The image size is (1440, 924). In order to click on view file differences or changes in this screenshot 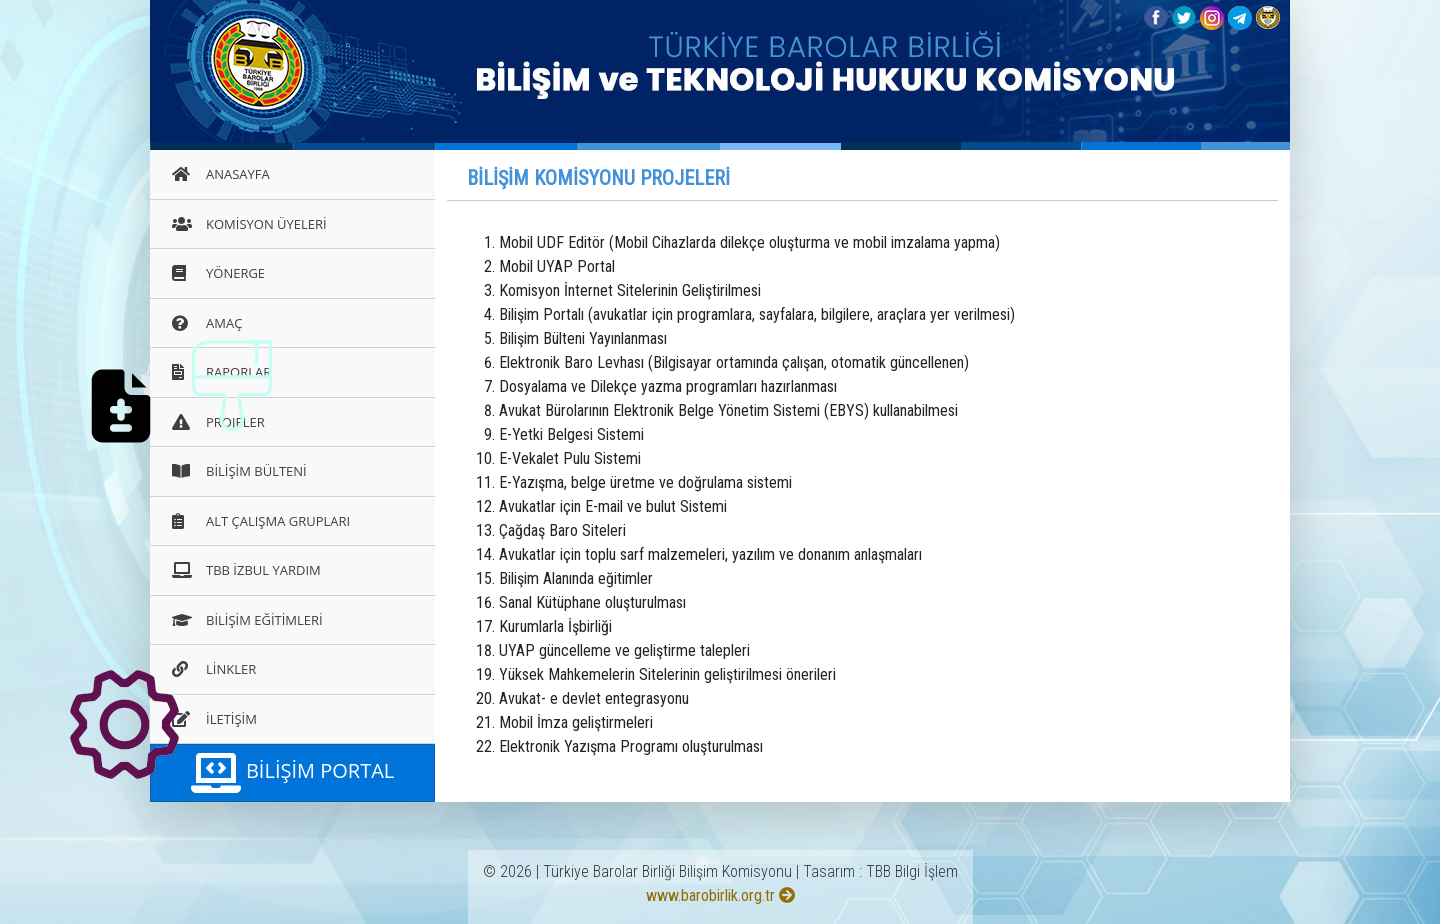, I will do `click(121, 406)`.